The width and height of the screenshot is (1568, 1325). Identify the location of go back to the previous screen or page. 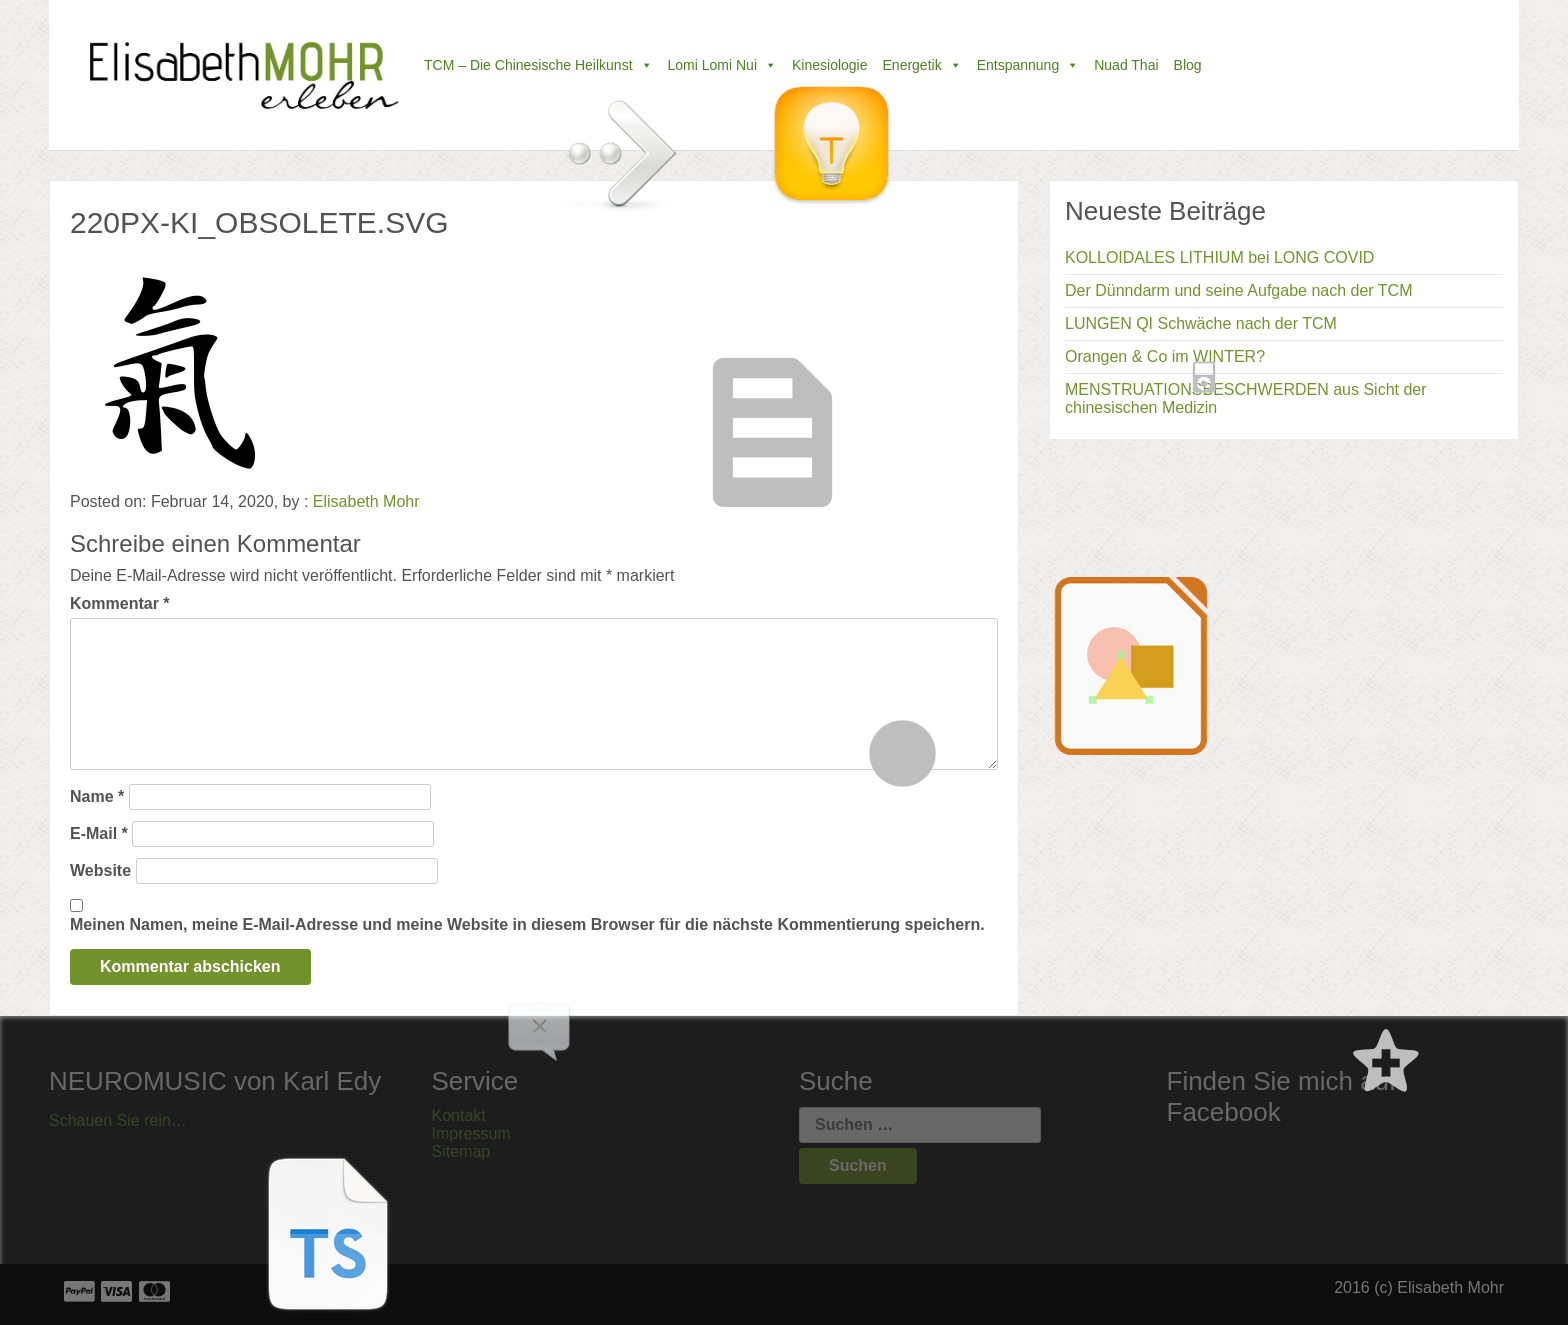
(621, 153).